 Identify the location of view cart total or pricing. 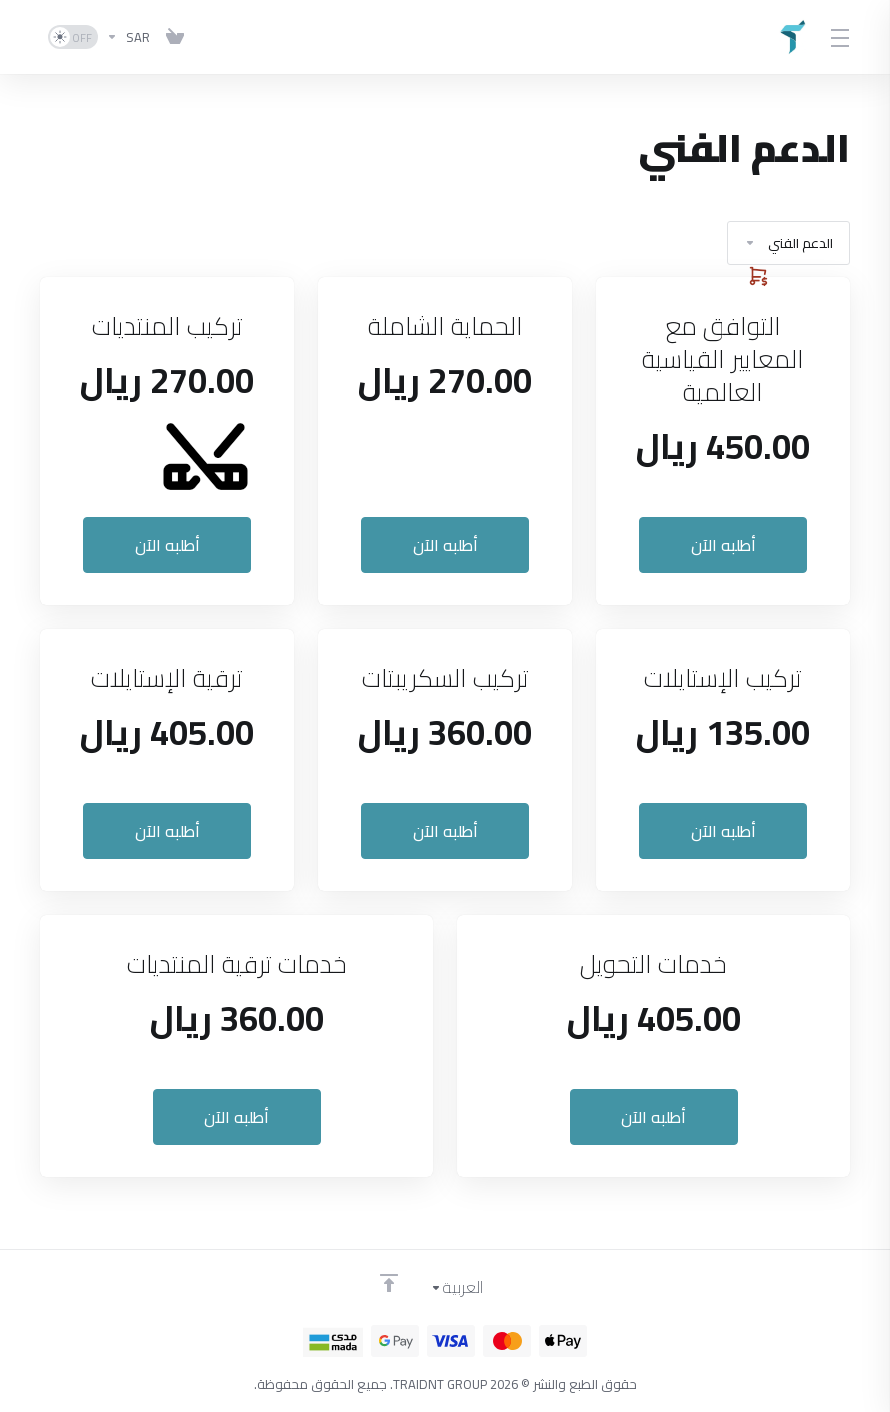
(758, 276).